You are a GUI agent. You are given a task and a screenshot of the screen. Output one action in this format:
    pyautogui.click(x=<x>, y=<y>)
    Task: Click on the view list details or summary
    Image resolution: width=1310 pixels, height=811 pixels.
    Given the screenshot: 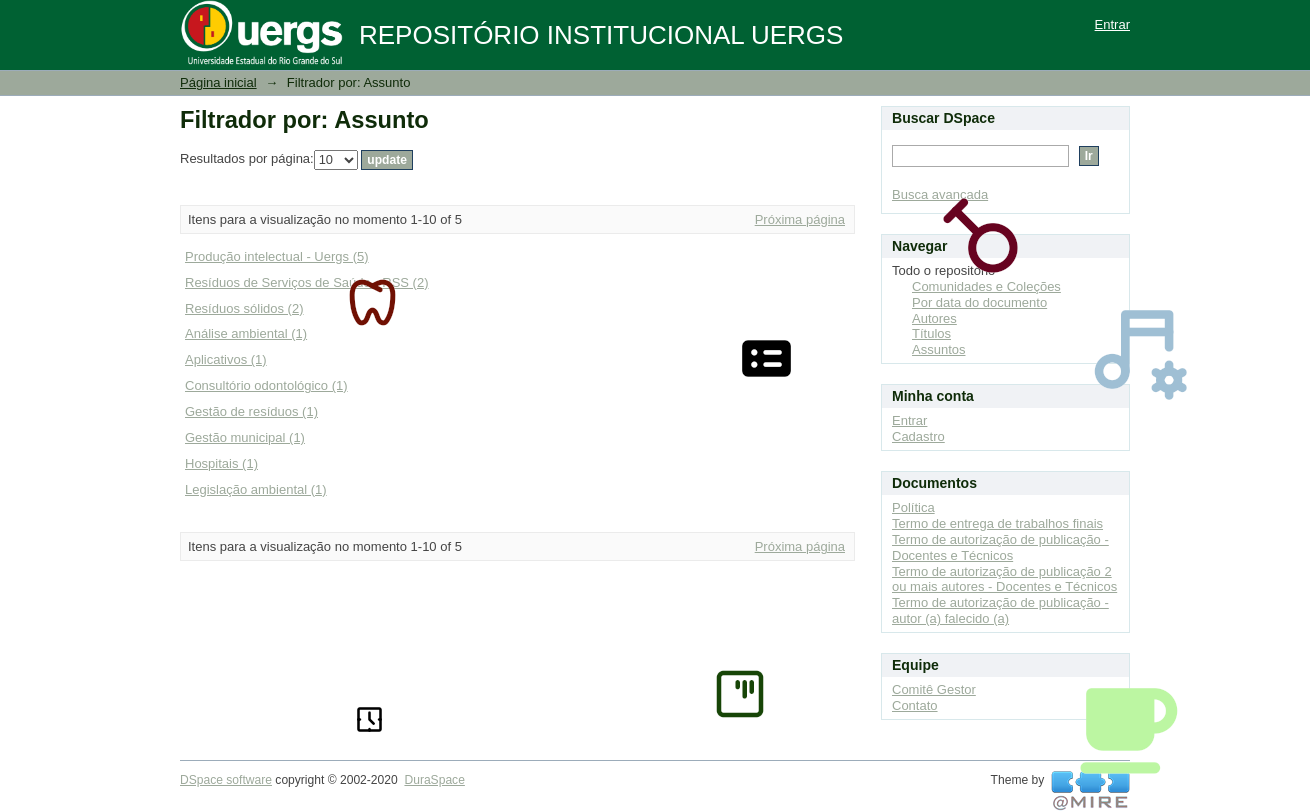 What is the action you would take?
    pyautogui.click(x=766, y=358)
    